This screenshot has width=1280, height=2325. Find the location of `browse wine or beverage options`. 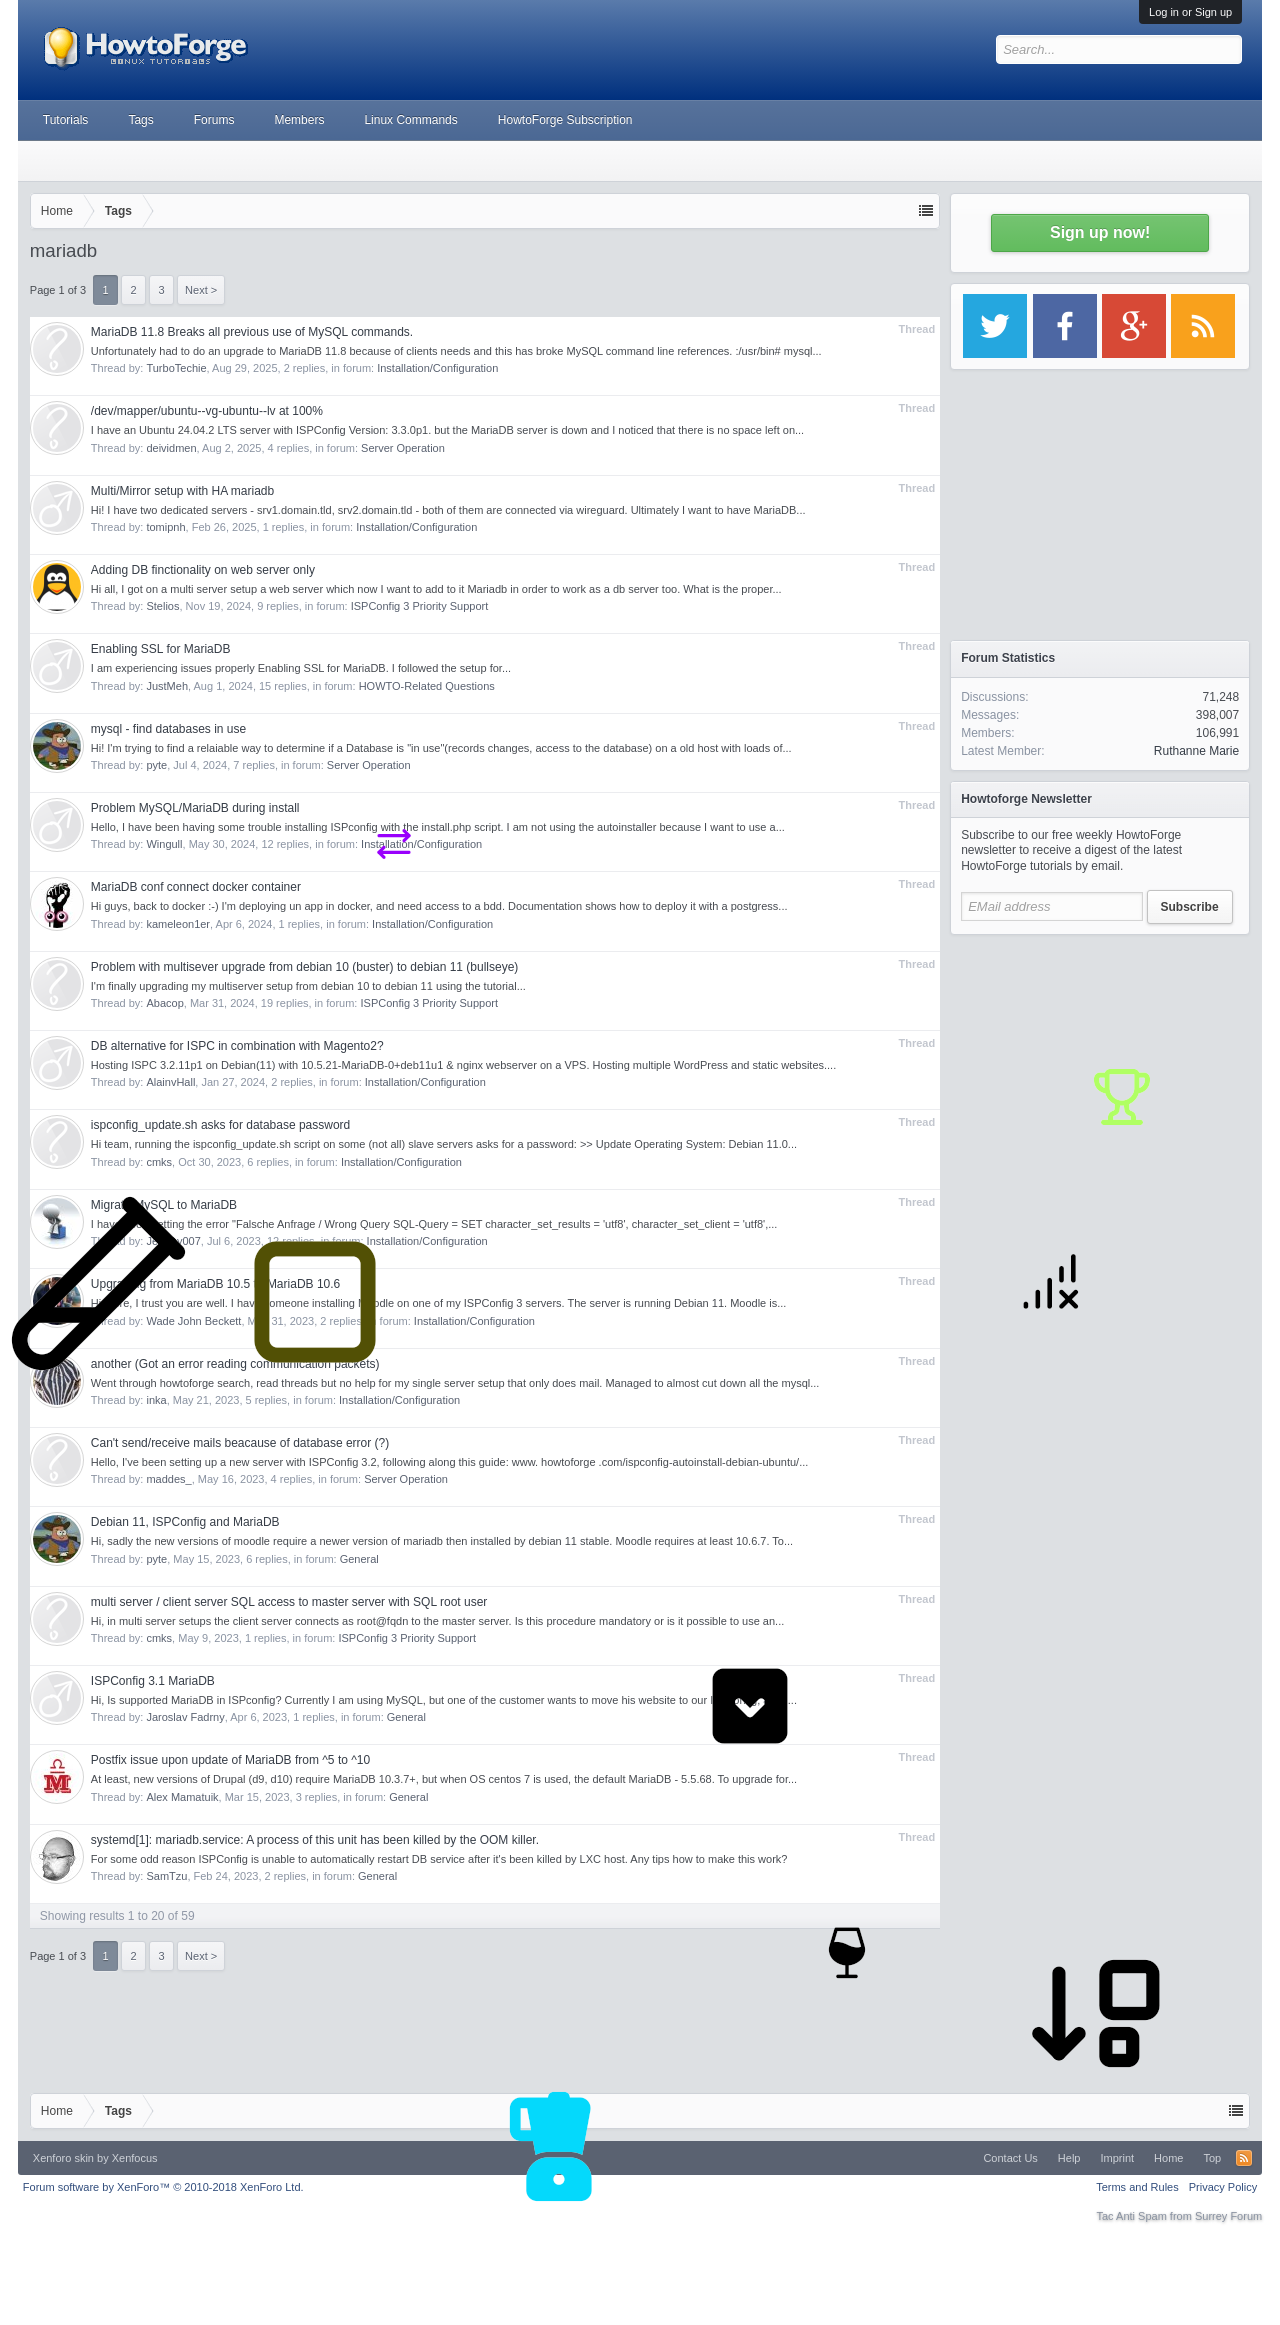

browse wine or beverage options is located at coordinates (847, 1951).